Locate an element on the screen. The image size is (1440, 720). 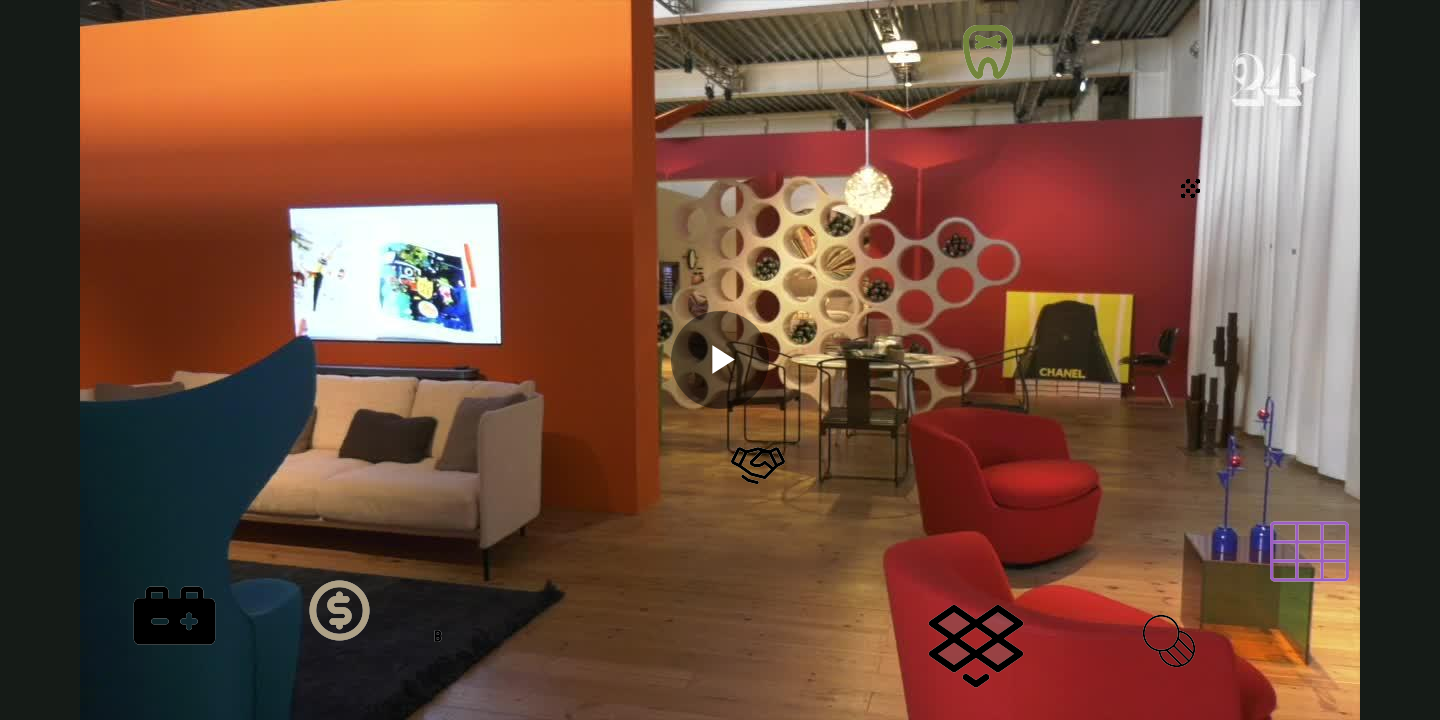
apply bold formatting to text is located at coordinates (438, 636).